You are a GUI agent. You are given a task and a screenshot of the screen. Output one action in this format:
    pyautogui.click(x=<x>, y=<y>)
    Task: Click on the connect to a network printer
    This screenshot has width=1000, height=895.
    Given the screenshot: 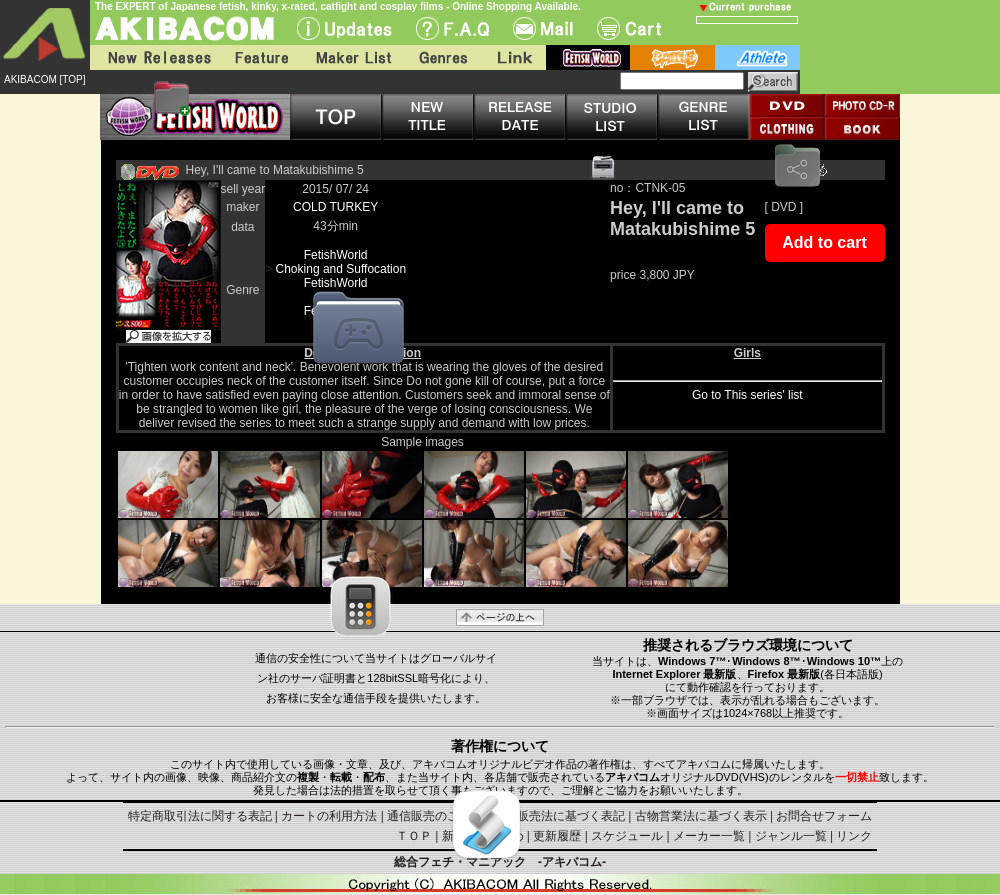 What is the action you would take?
    pyautogui.click(x=603, y=167)
    